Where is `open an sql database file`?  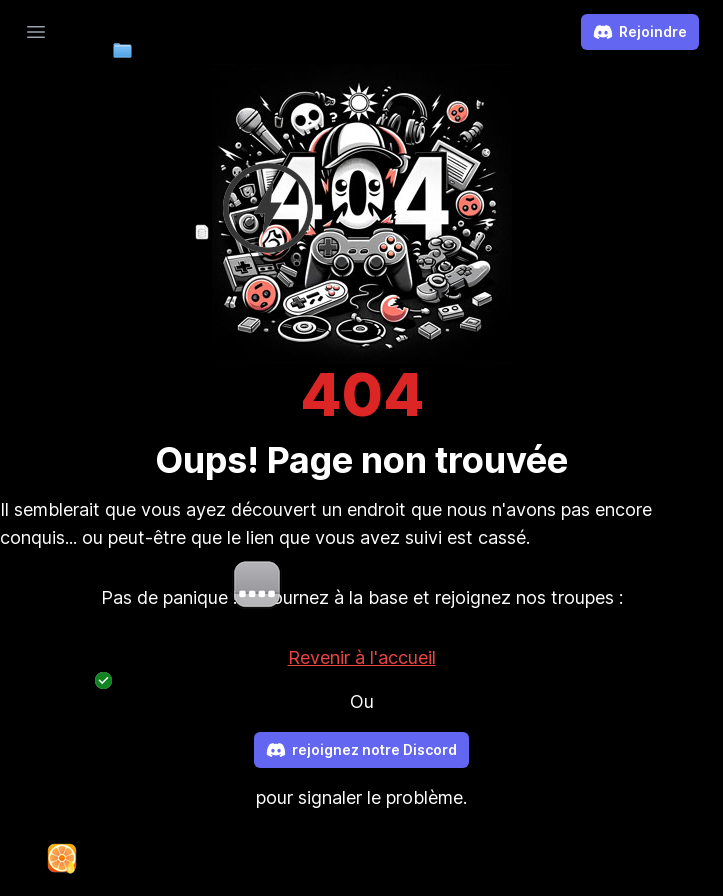 open an sql database file is located at coordinates (202, 232).